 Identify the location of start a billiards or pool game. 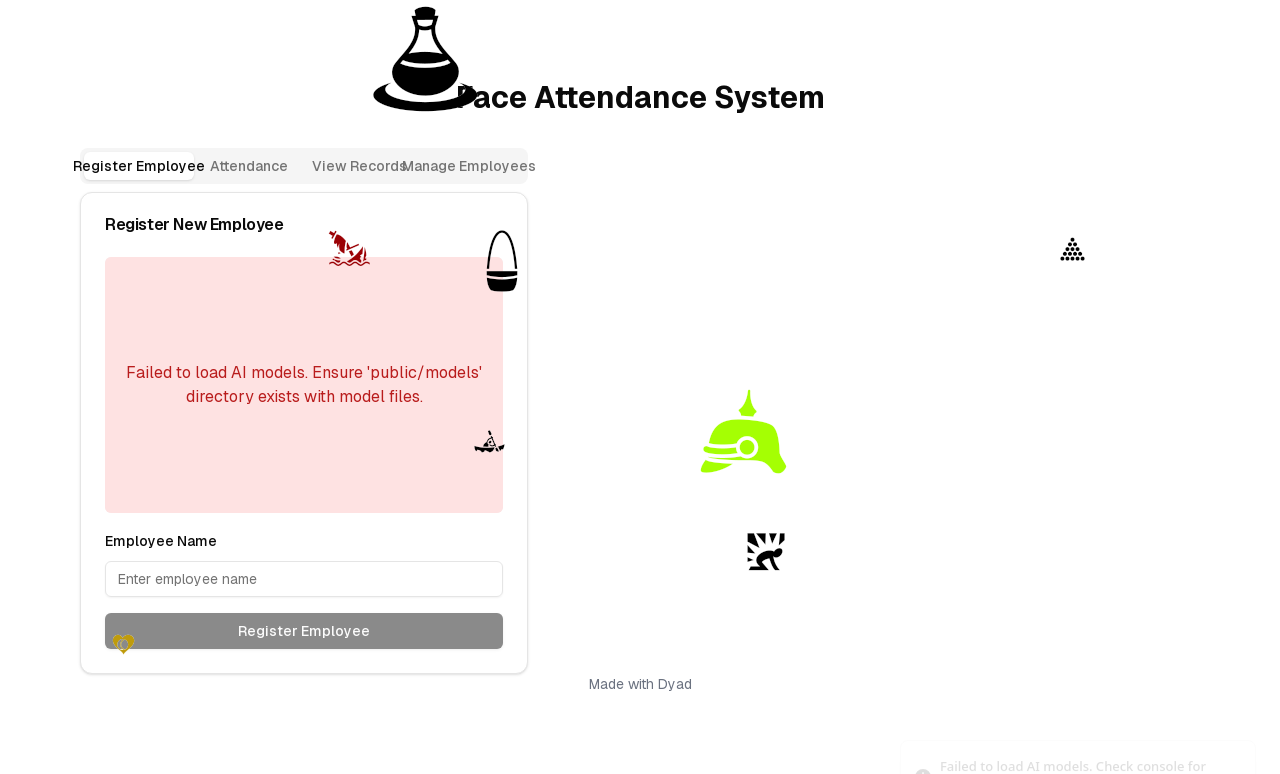
(1072, 248).